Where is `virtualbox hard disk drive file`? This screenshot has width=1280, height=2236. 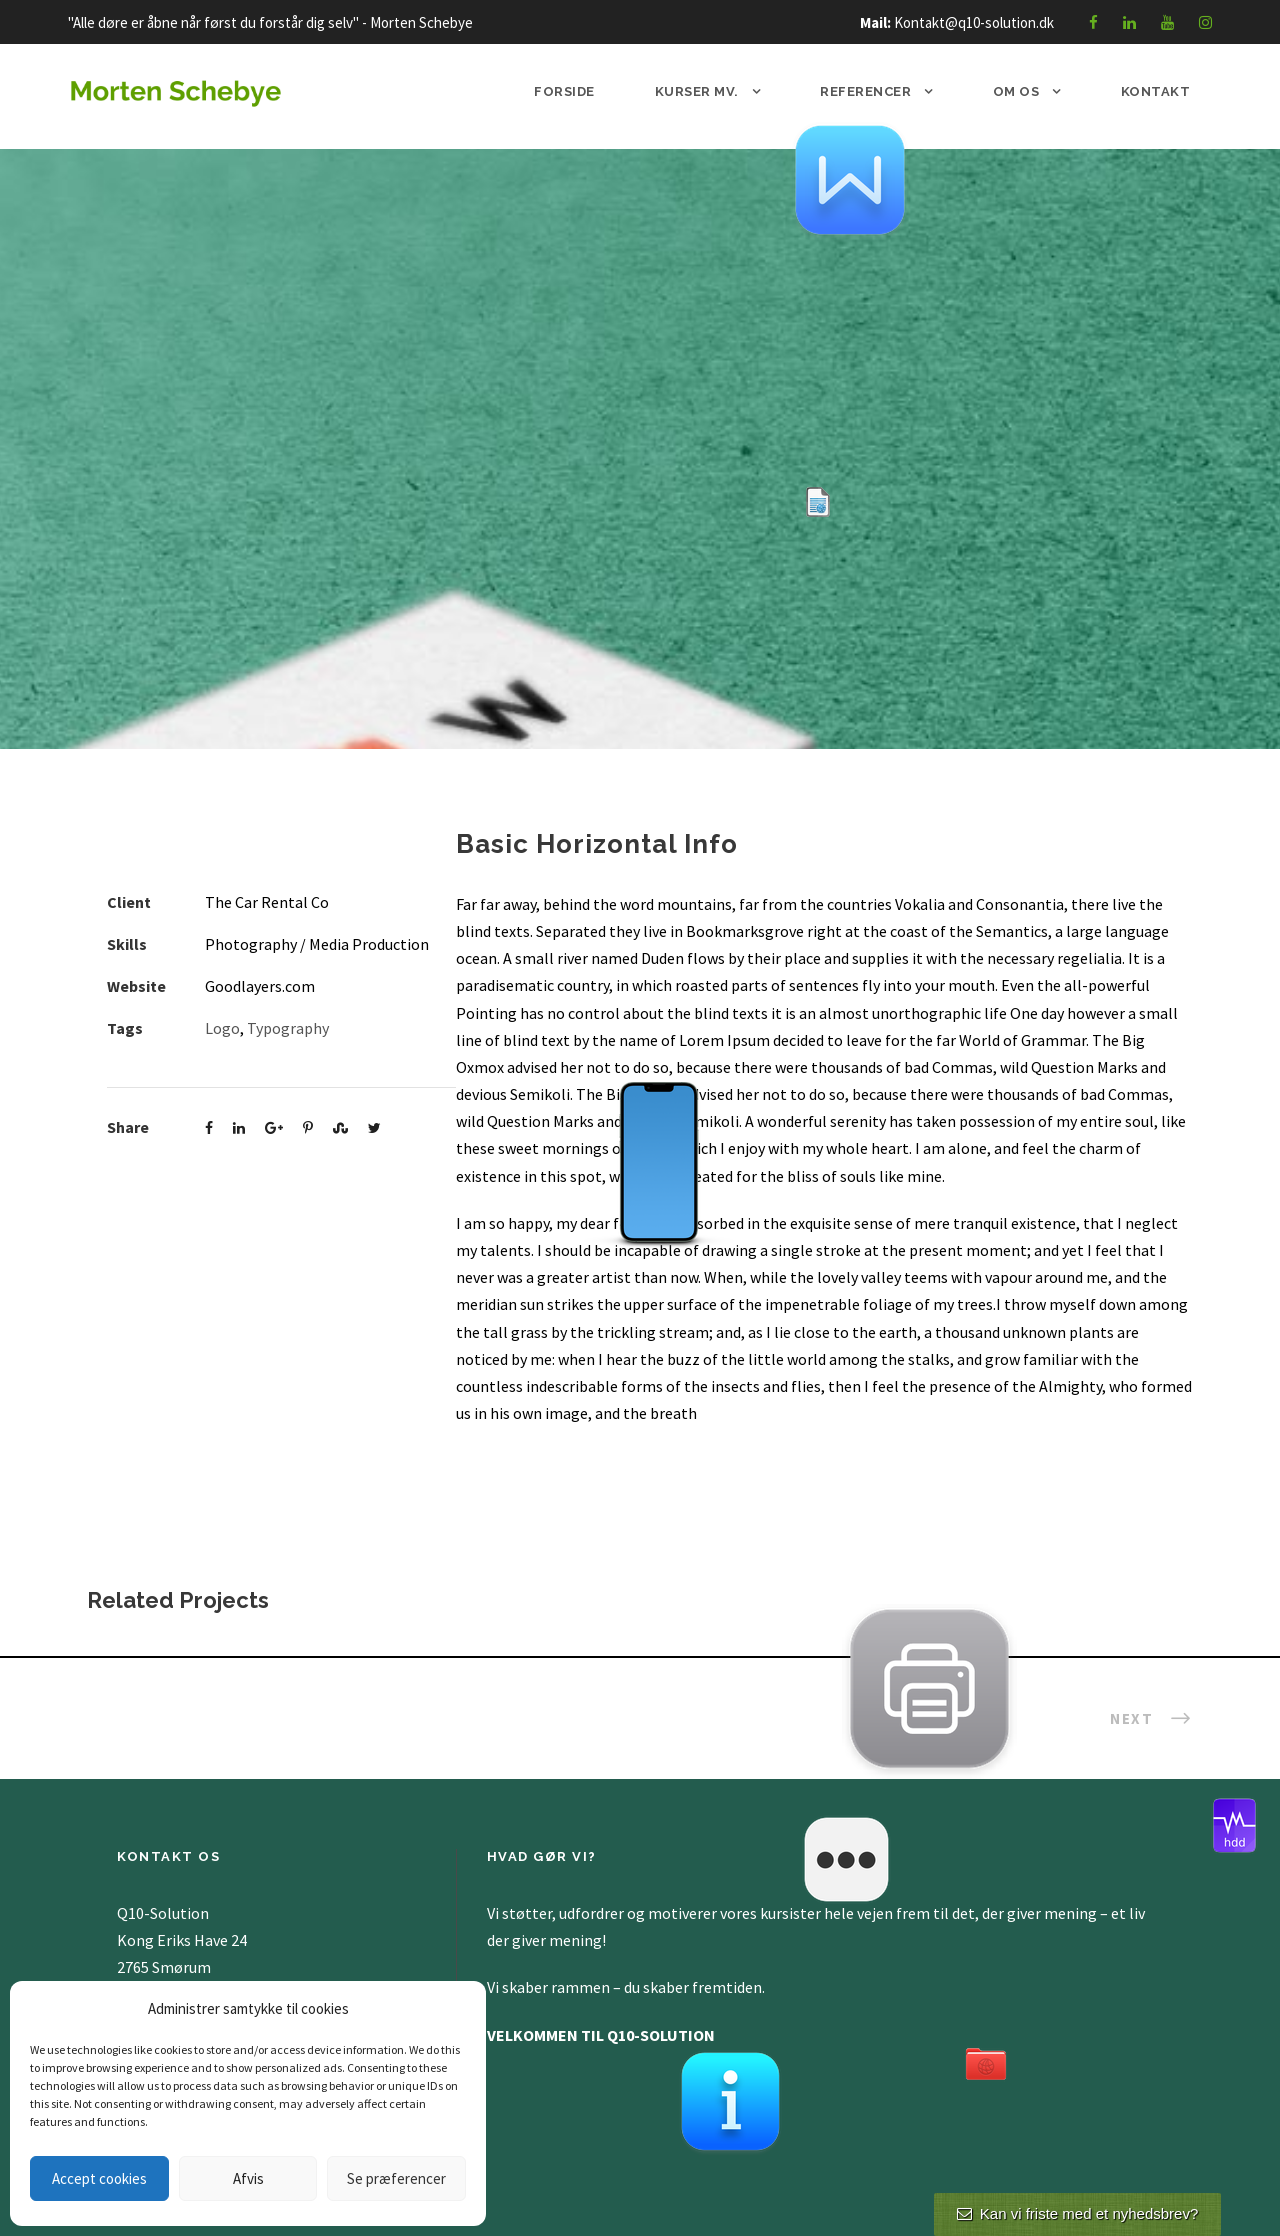 virtualbox hard disk drive file is located at coordinates (1234, 1825).